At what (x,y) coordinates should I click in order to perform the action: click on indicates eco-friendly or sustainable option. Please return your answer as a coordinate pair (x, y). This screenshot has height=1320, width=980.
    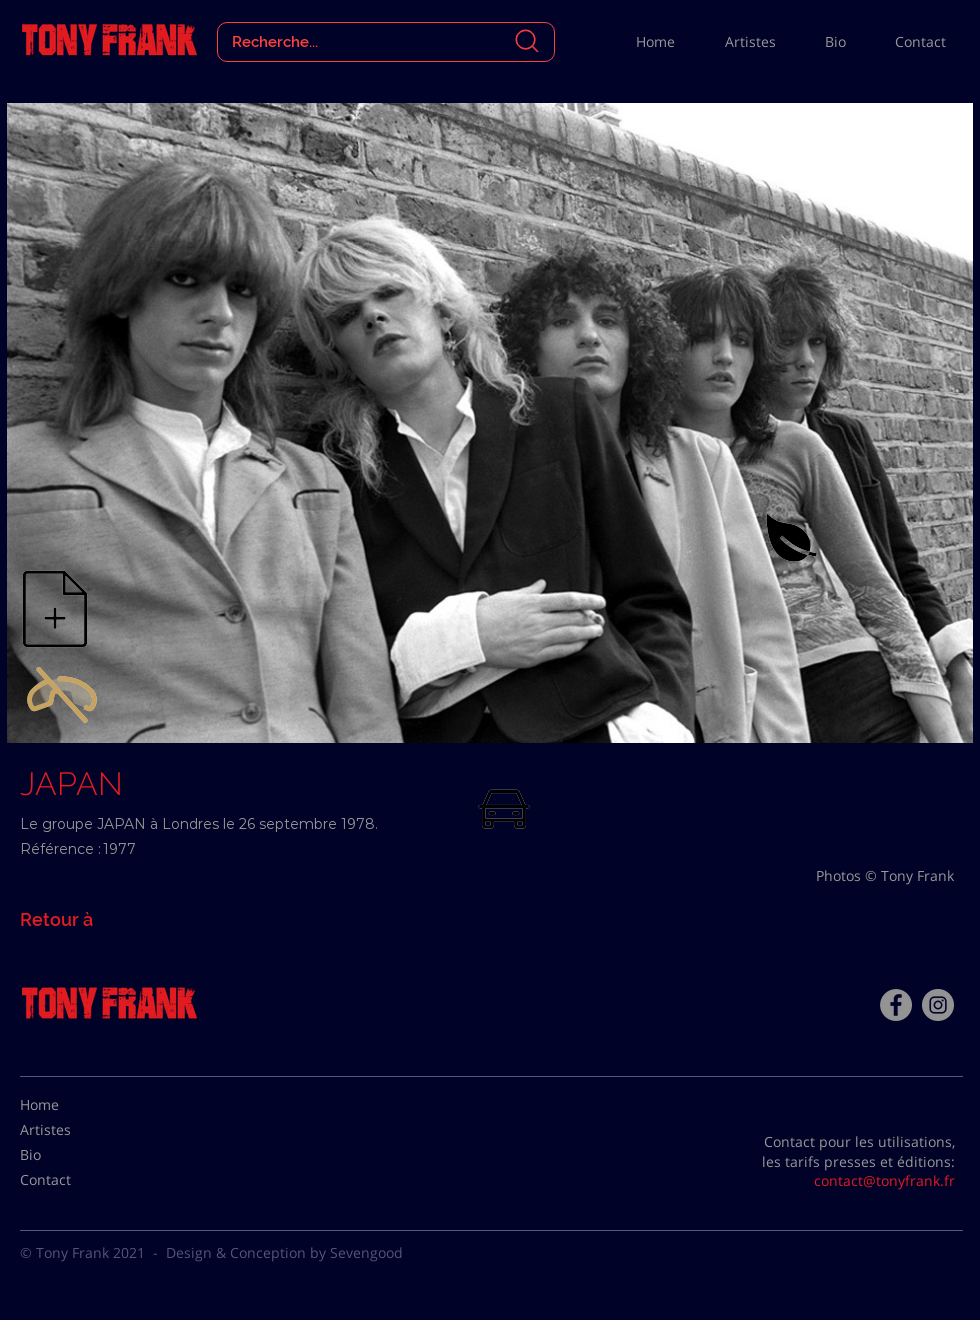
    Looking at the image, I should click on (791, 538).